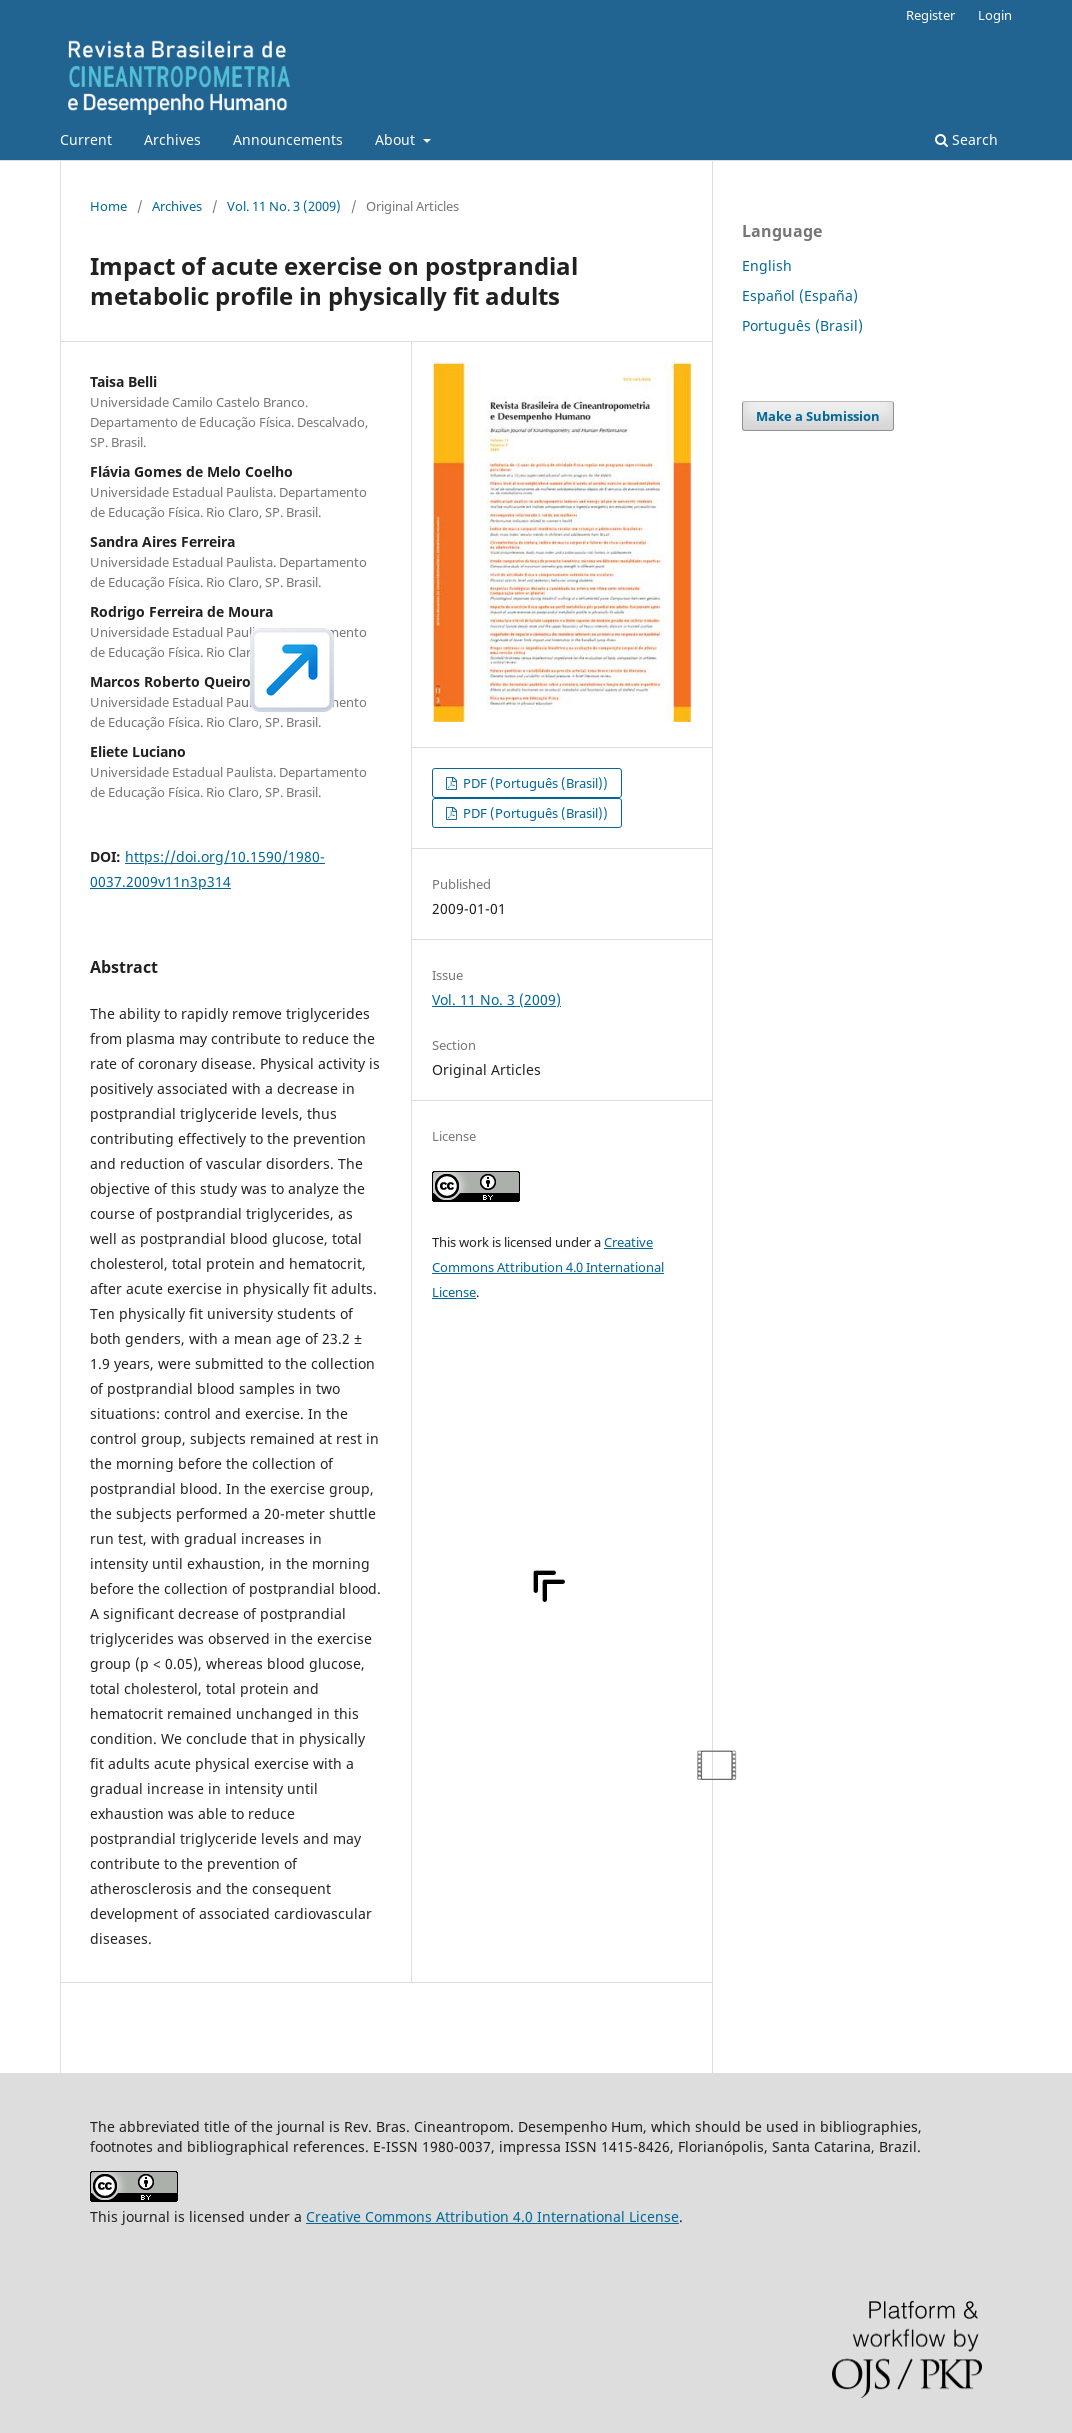 The image size is (1072, 2433). I want to click on indicates a shortcut to another file or application, so click(292, 670).